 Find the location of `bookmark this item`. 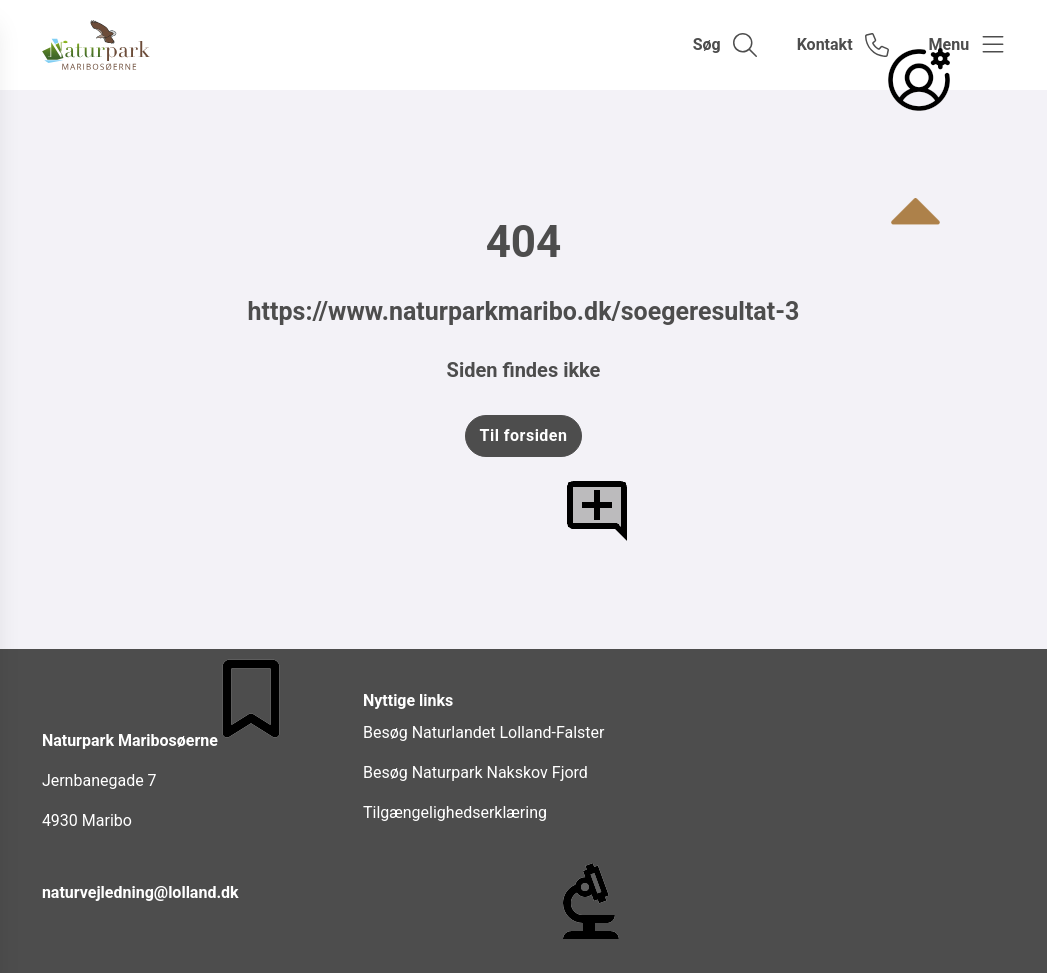

bookmark this item is located at coordinates (251, 697).